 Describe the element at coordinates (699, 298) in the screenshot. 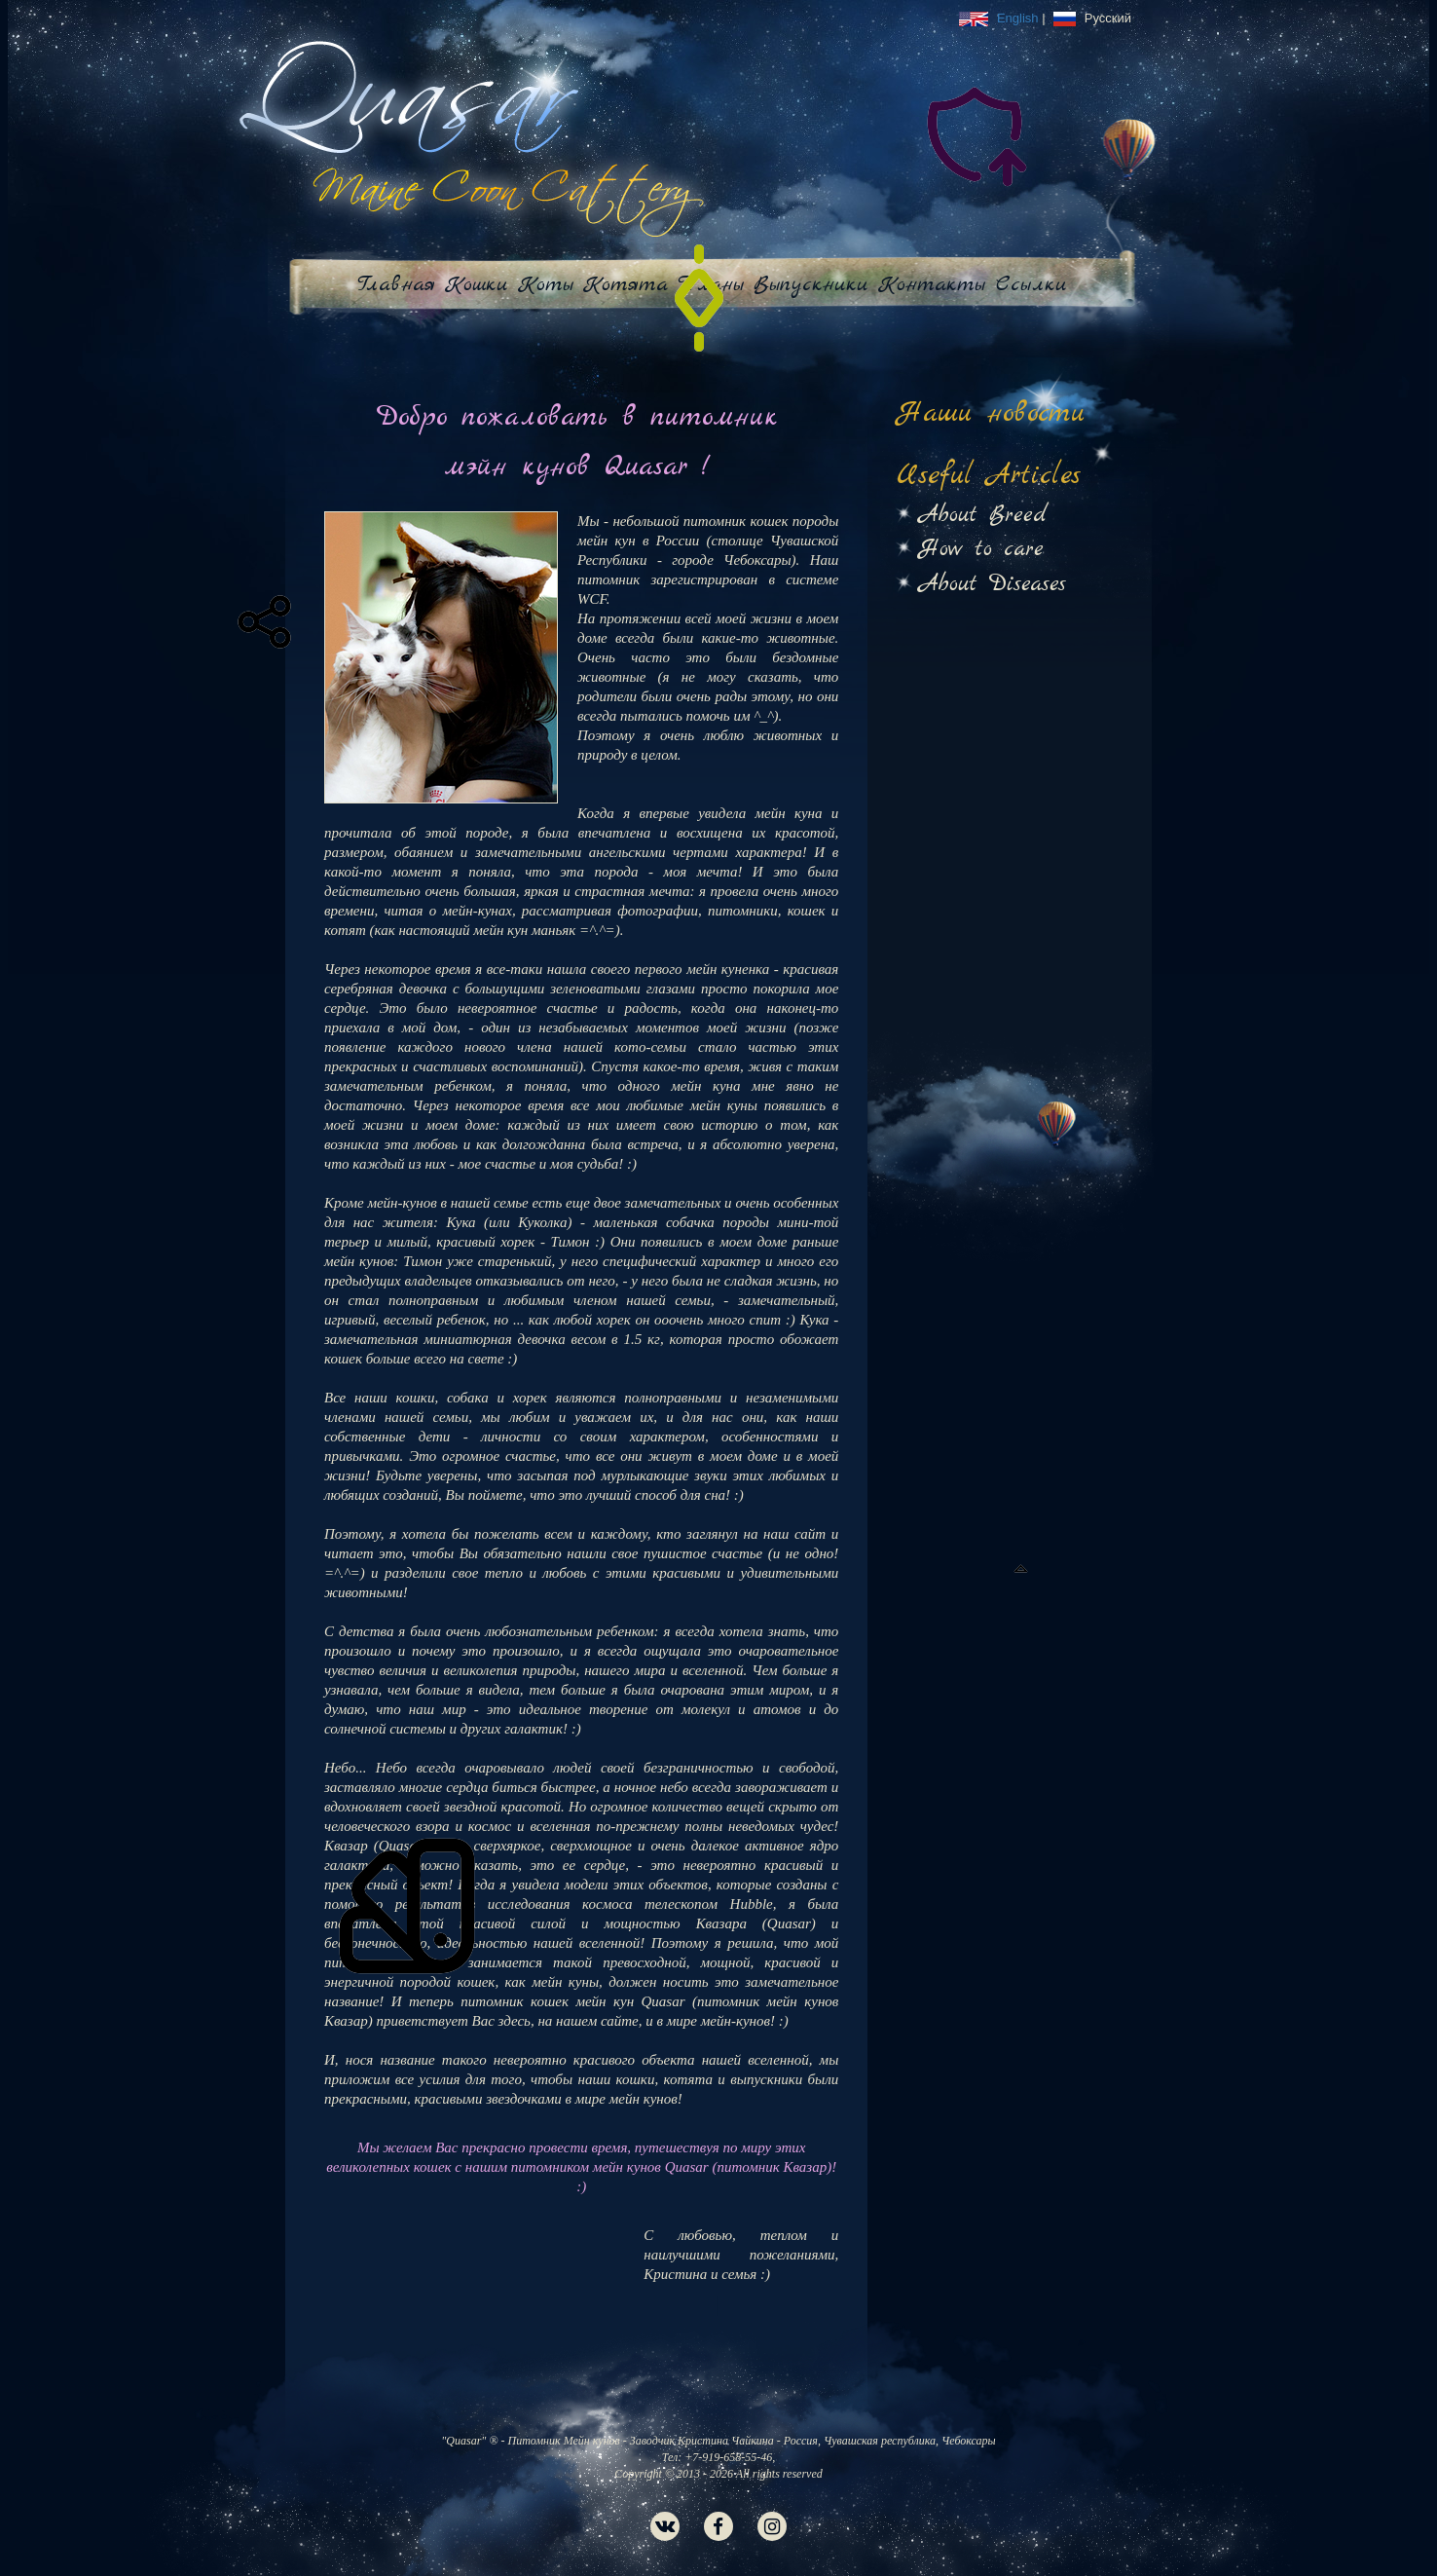

I see `align keyframes vertically in timeline` at that location.